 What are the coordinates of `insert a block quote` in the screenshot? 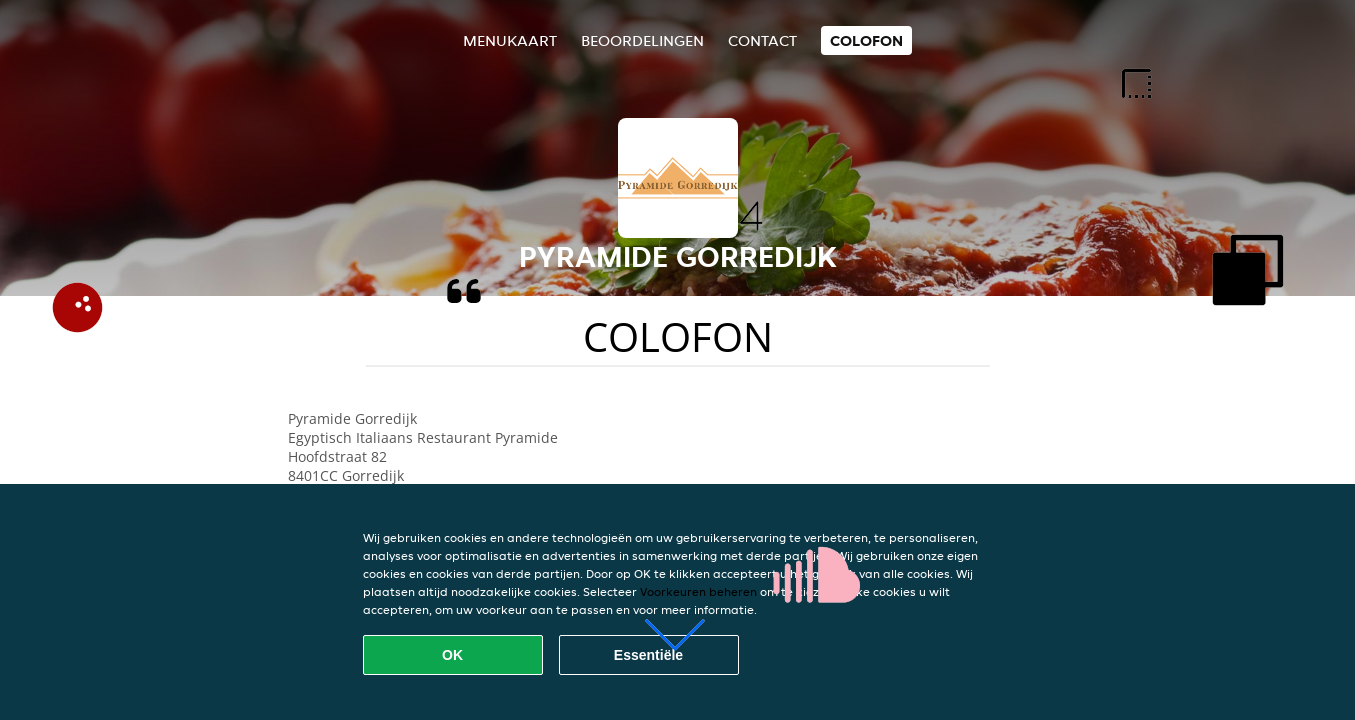 It's located at (464, 291).